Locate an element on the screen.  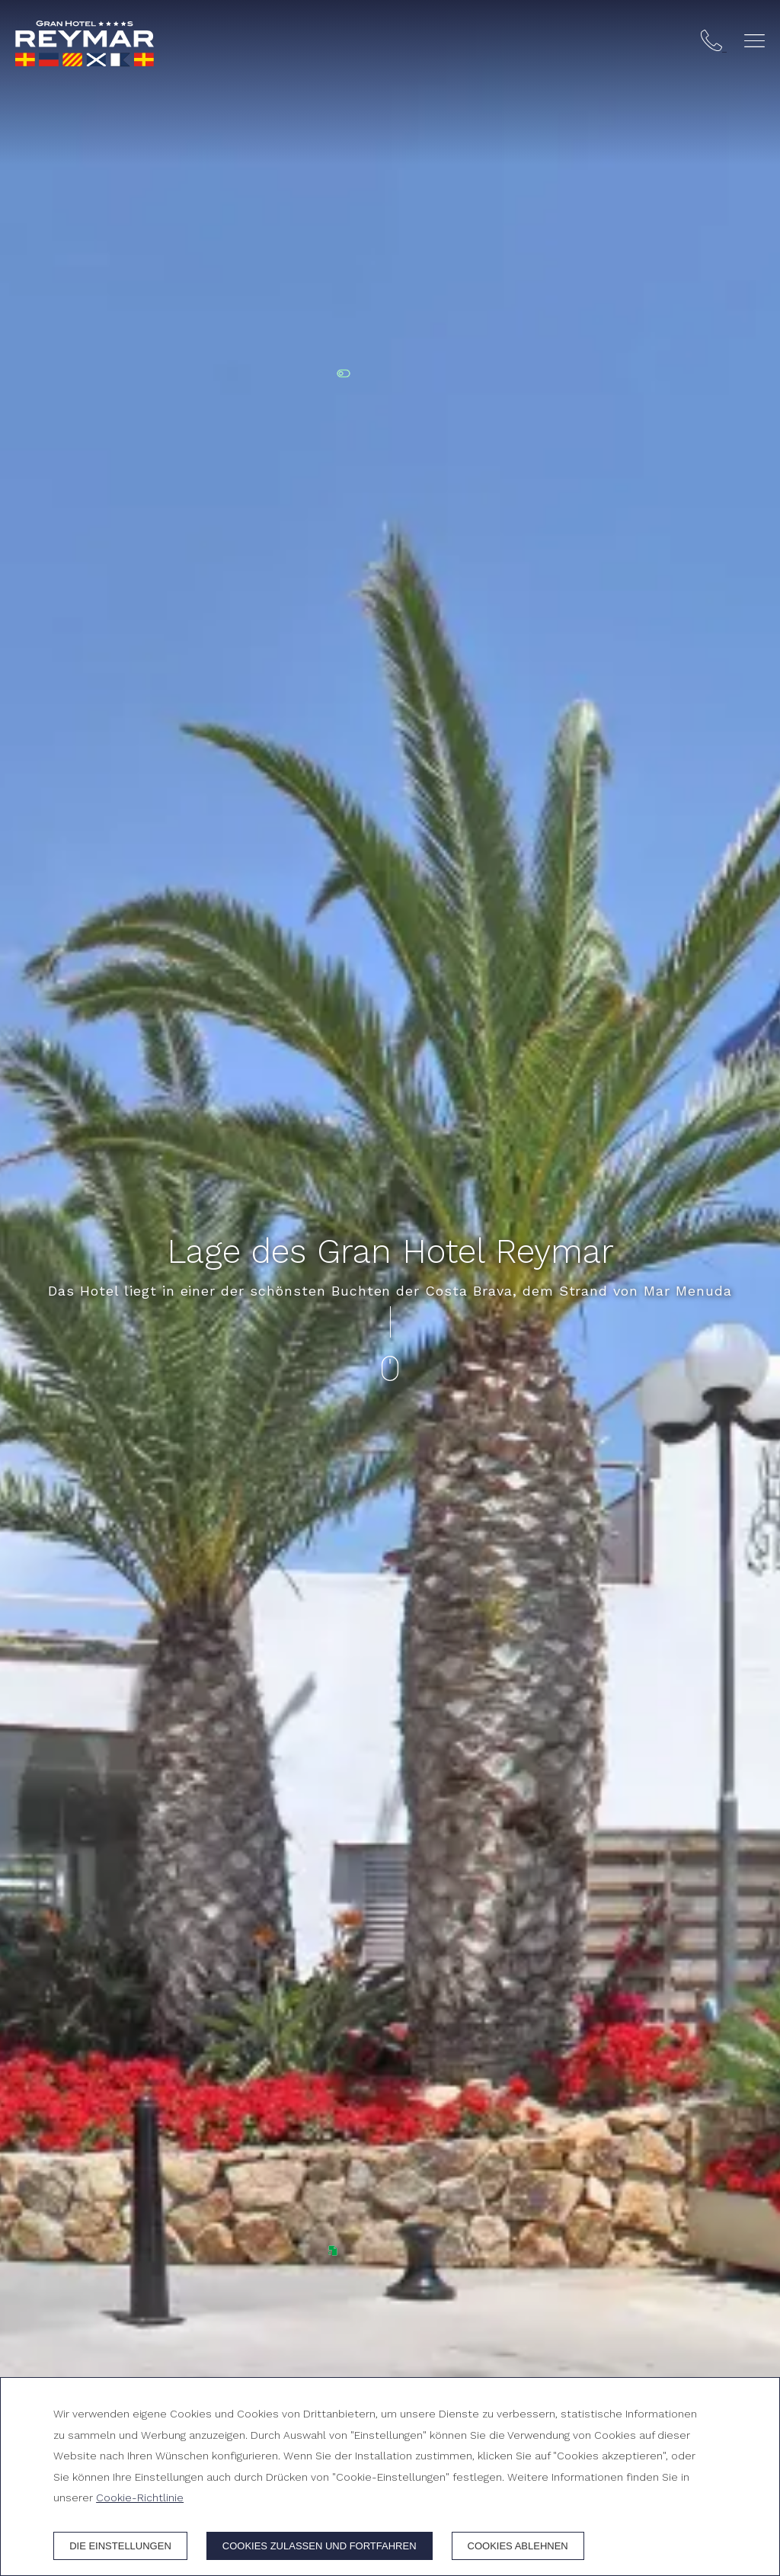
a C programming language source file is located at coordinates (333, 2251).